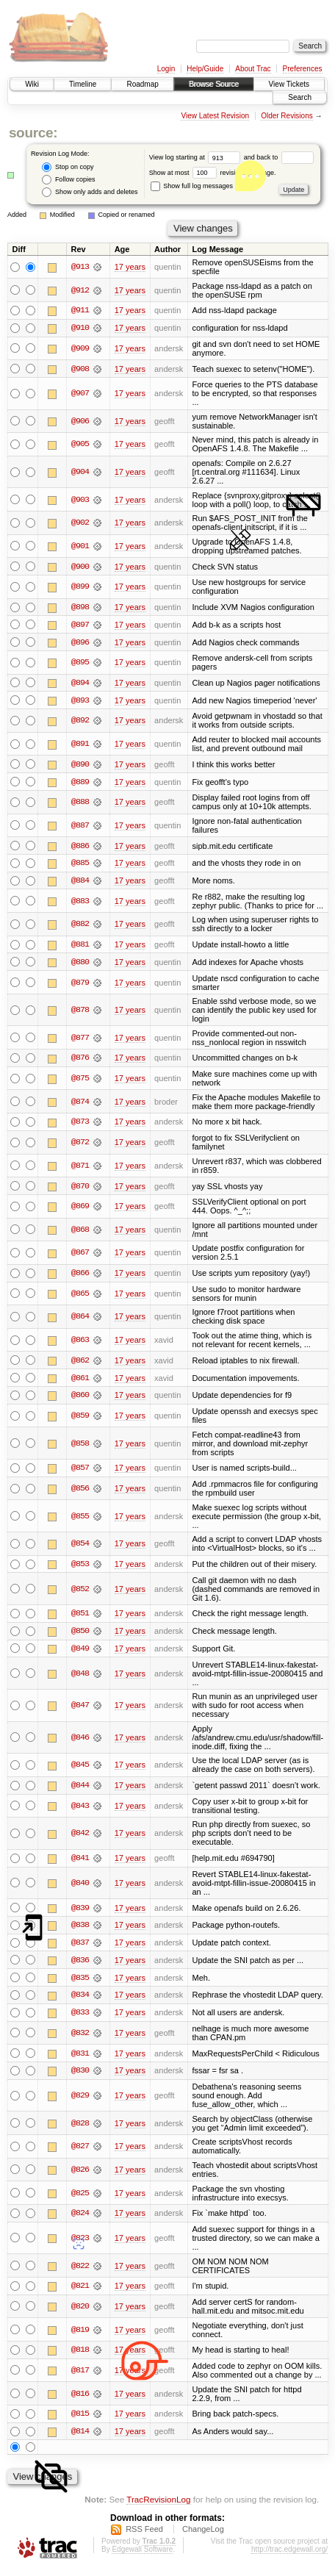 Image resolution: width=335 pixels, height=2576 pixels. What do you see at coordinates (32, 1927) in the screenshot?
I see `add this page to home screen` at bounding box center [32, 1927].